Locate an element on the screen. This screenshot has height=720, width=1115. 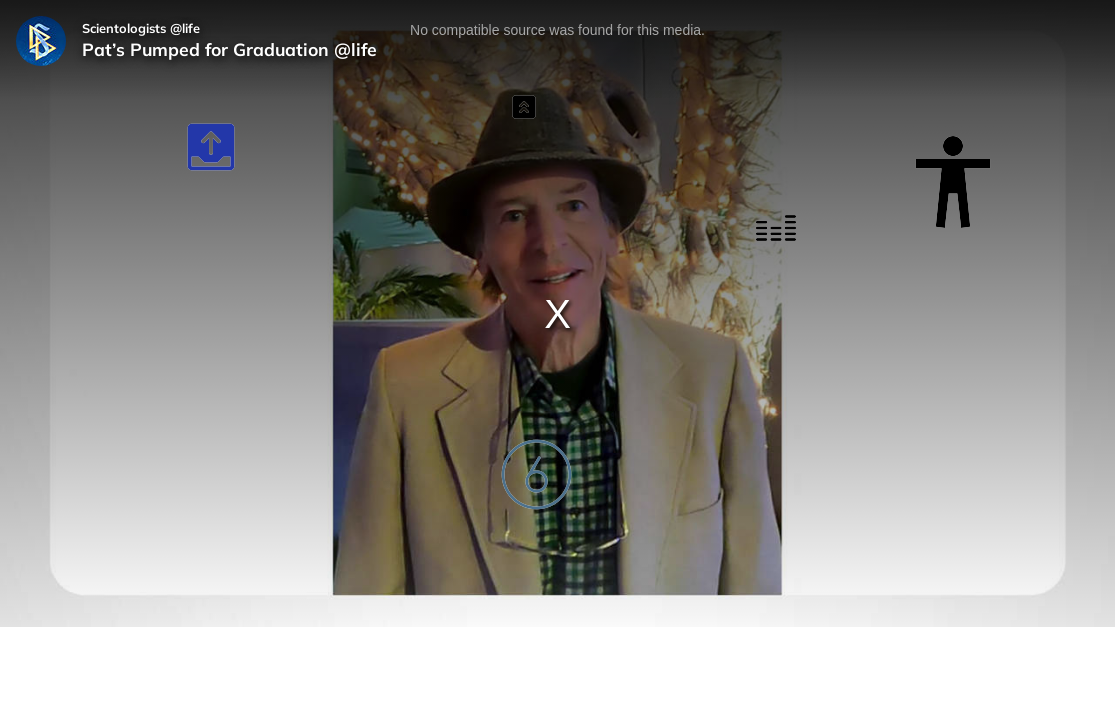
adjust audio equalizer settings is located at coordinates (776, 228).